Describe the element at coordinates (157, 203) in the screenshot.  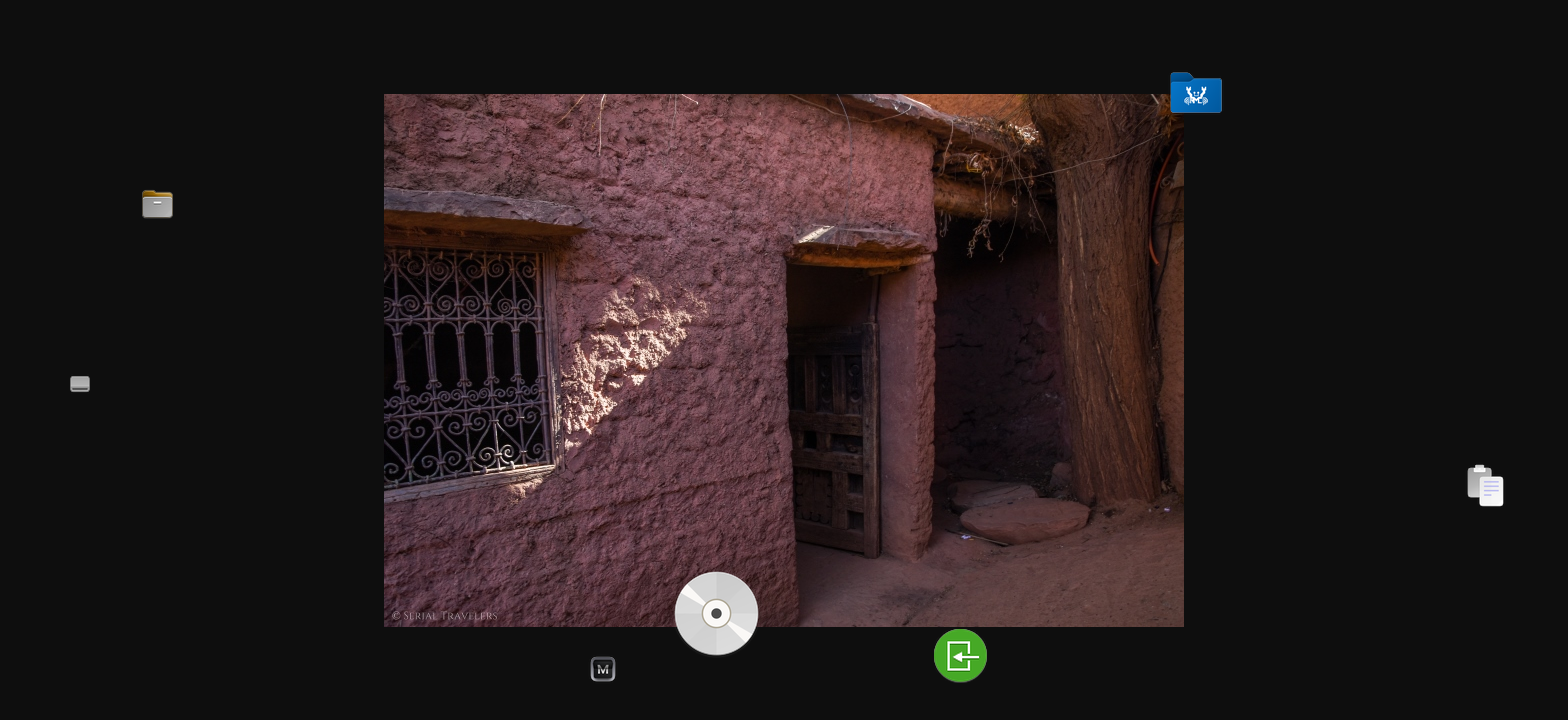
I see `open the file manager application` at that location.